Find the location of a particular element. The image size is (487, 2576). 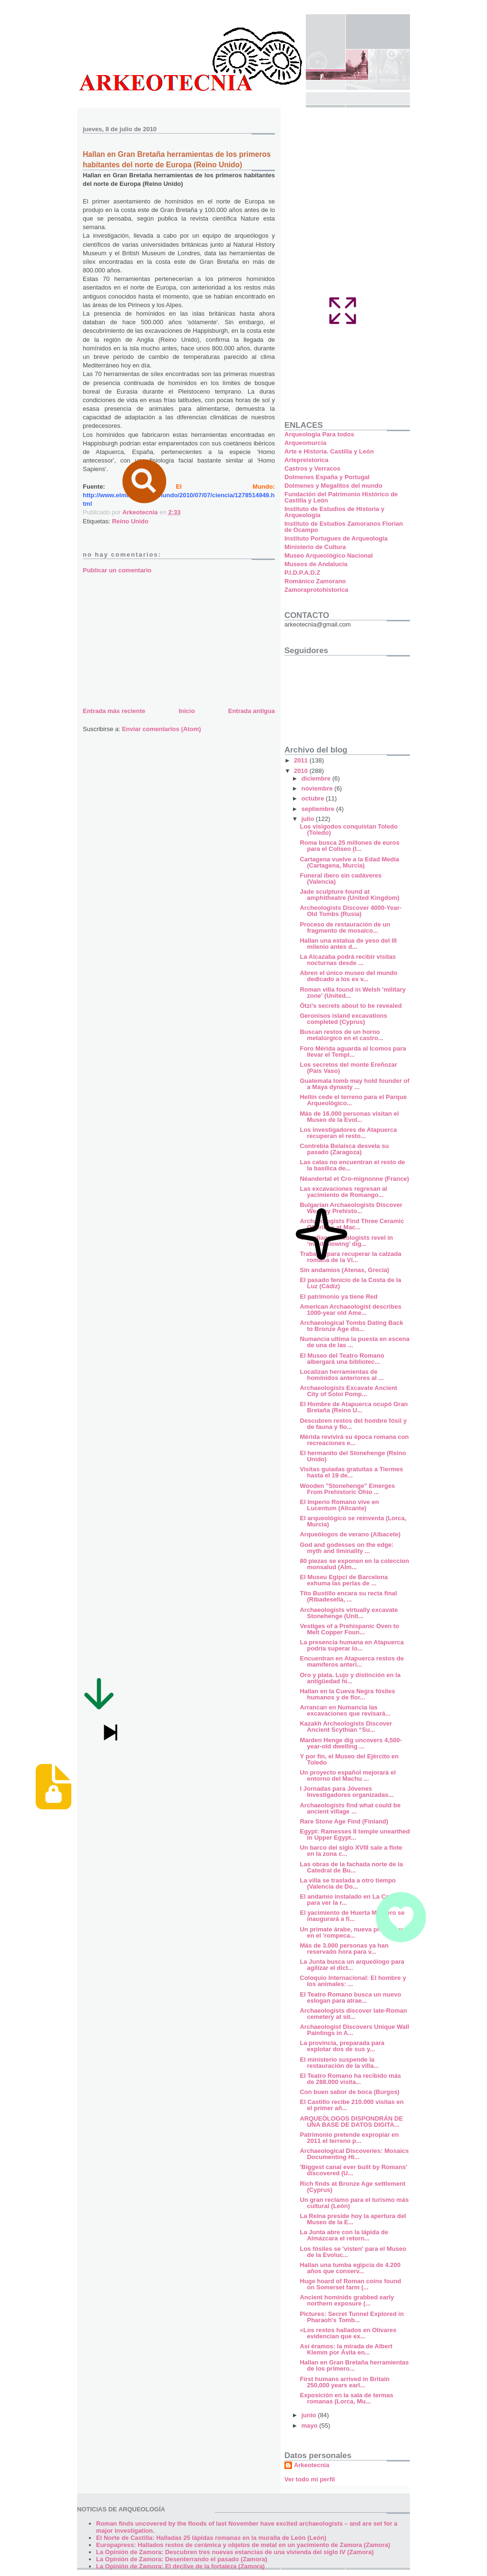

view a protected or encrypted document is located at coordinates (53, 1786).